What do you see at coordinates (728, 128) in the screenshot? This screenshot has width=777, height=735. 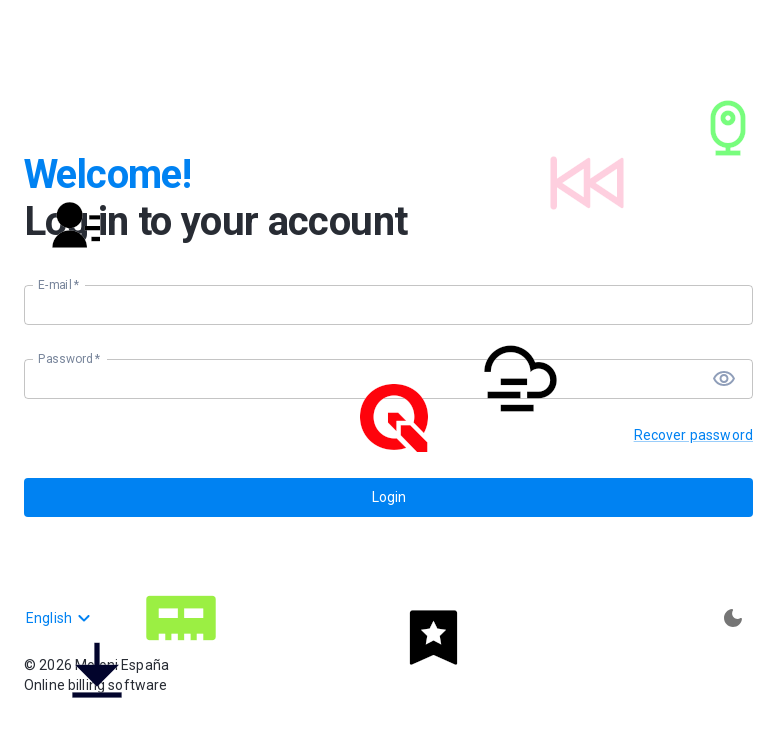 I see `access webcam settings` at bounding box center [728, 128].